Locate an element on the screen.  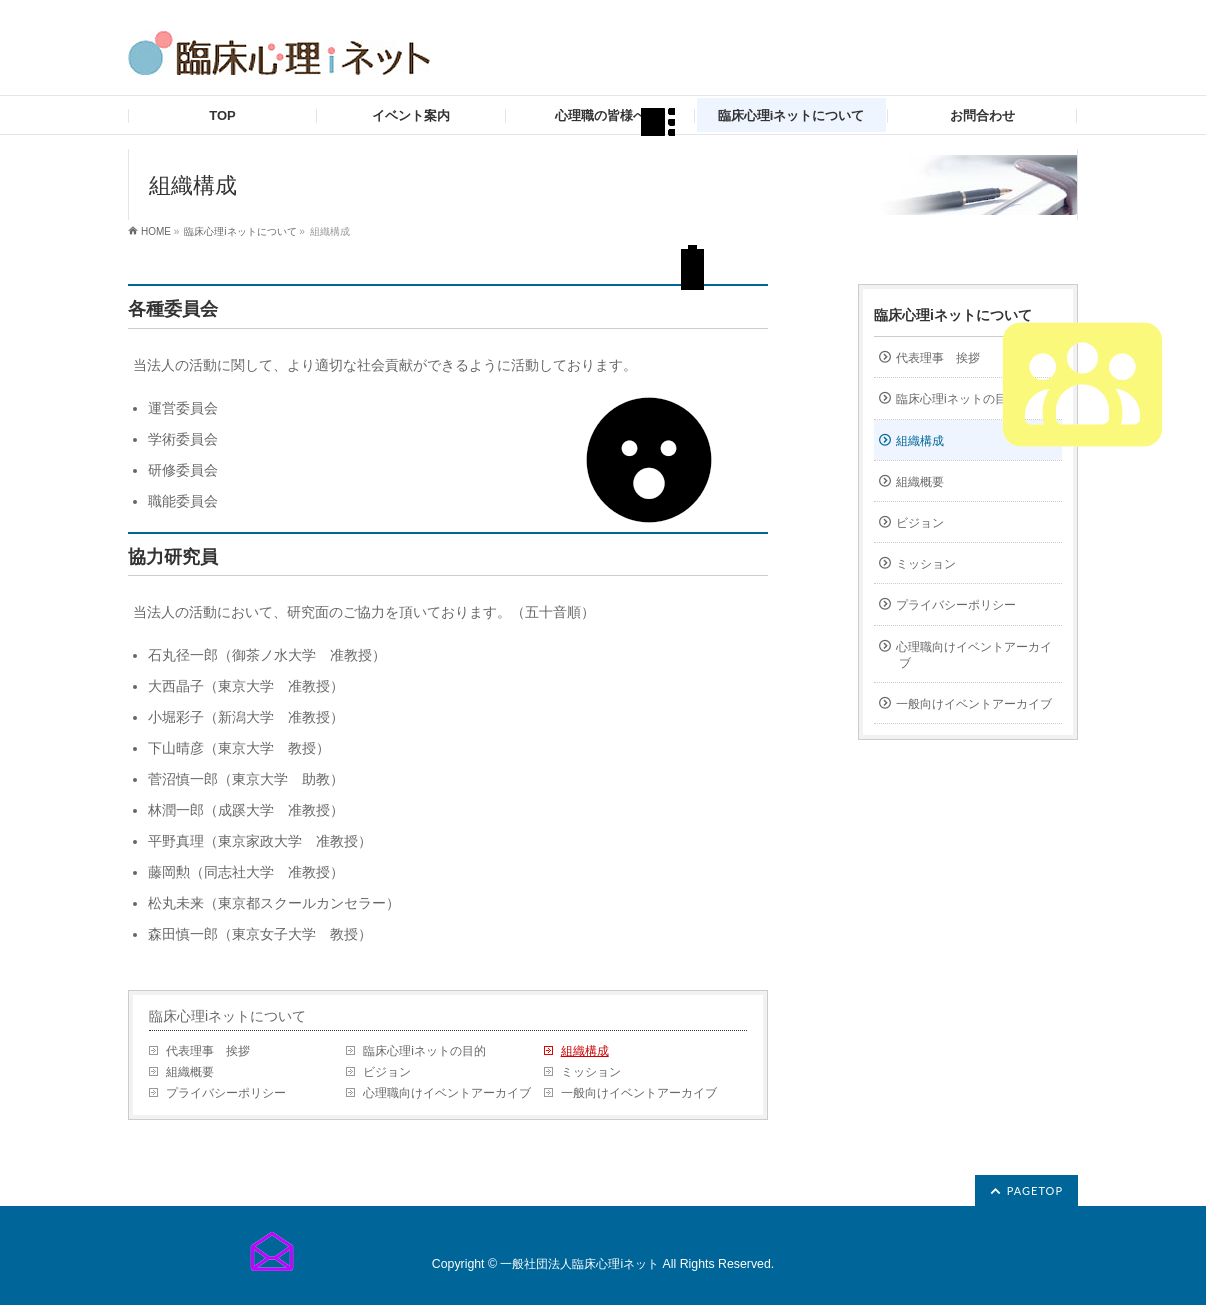
view team or group members is located at coordinates (1082, 384).